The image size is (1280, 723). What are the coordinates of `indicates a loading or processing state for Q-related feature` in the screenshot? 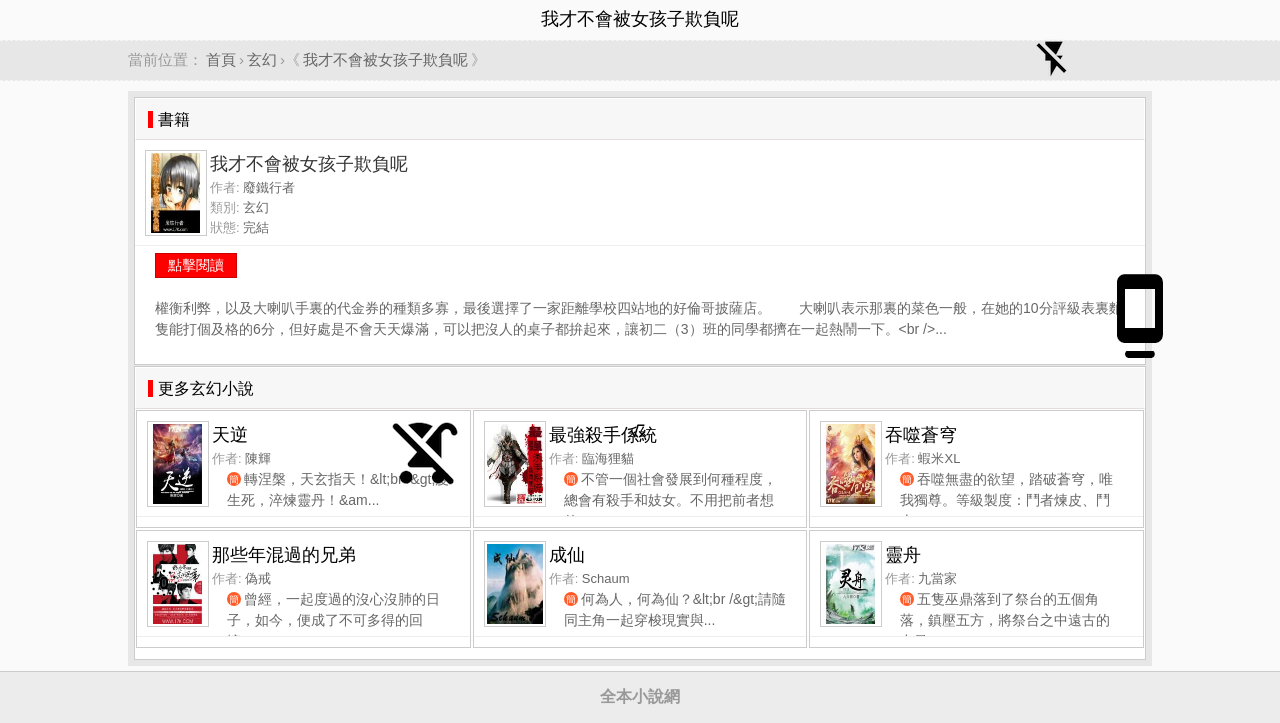 It's located at (164, 583).